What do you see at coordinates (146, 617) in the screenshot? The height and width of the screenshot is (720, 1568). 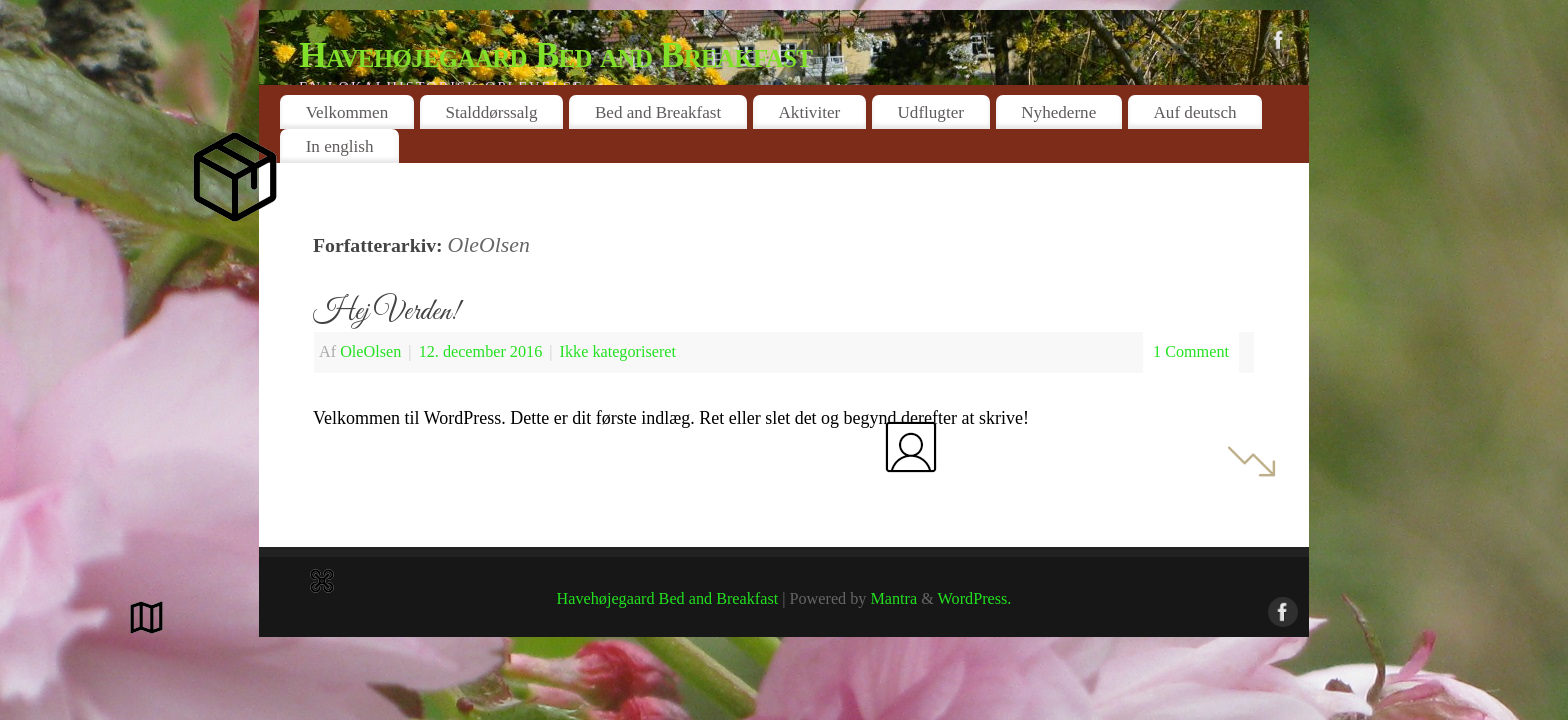 I see `open map view` at bounding box center [146, 617].